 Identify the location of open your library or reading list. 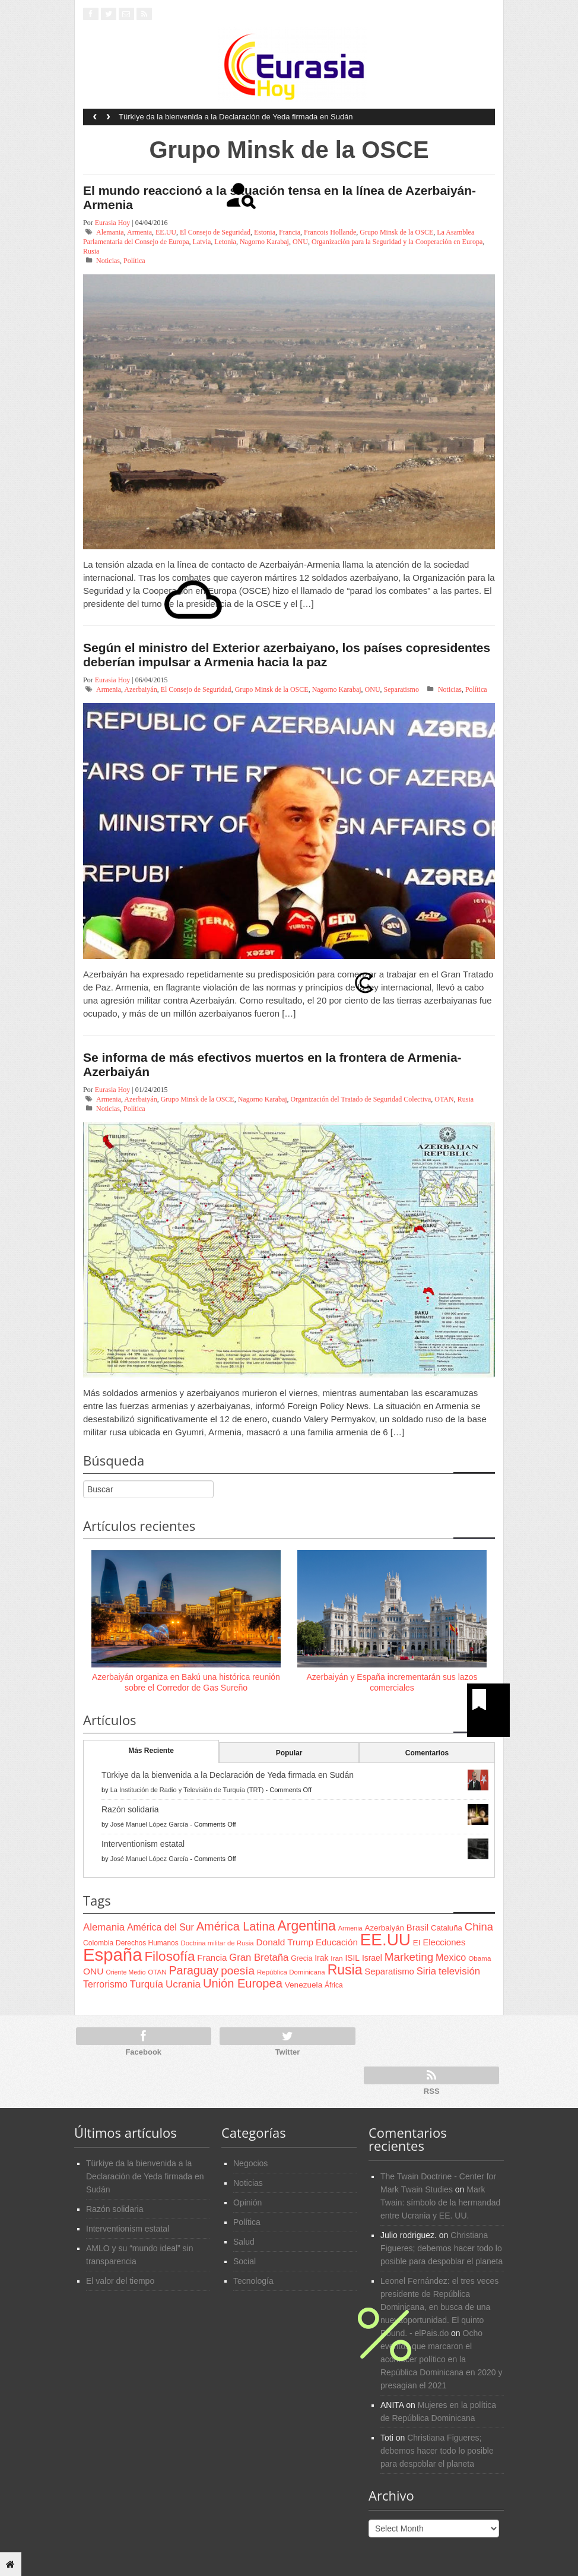
(488, 1710).